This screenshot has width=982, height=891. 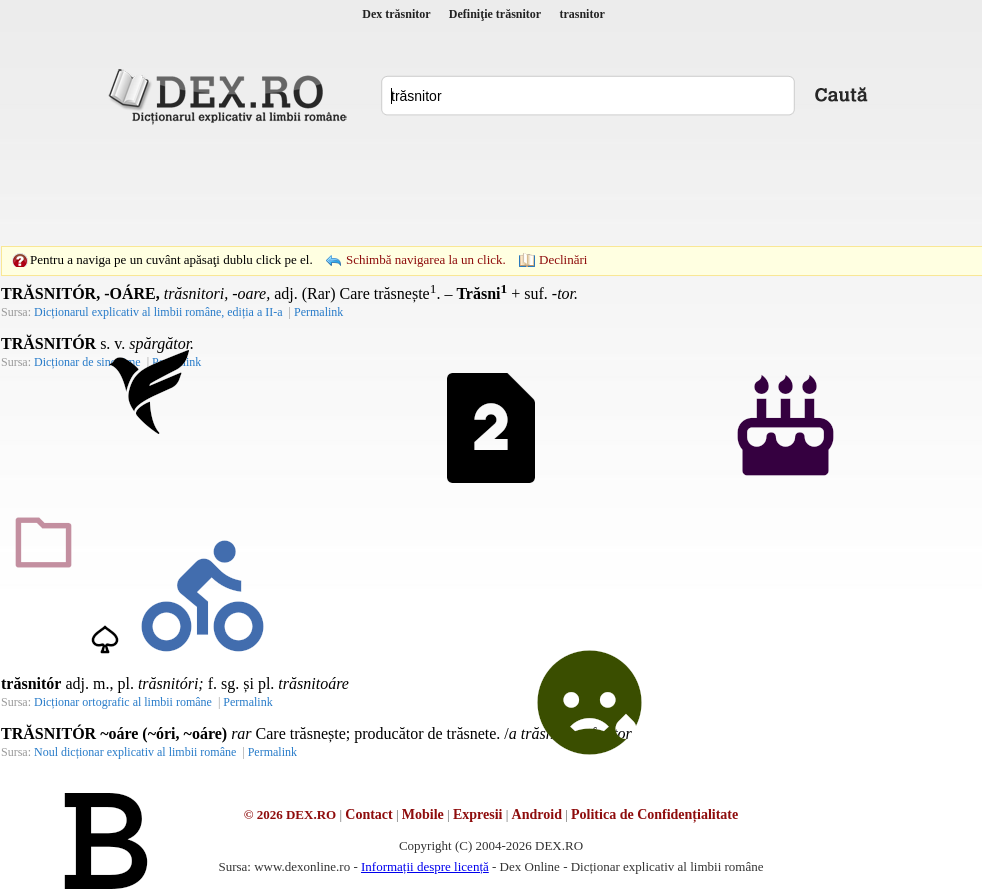 What do you see at coordinates (106, 841) in the screenshot?
I see `braintree payment gateway integration` at bounding box center [106, 841].